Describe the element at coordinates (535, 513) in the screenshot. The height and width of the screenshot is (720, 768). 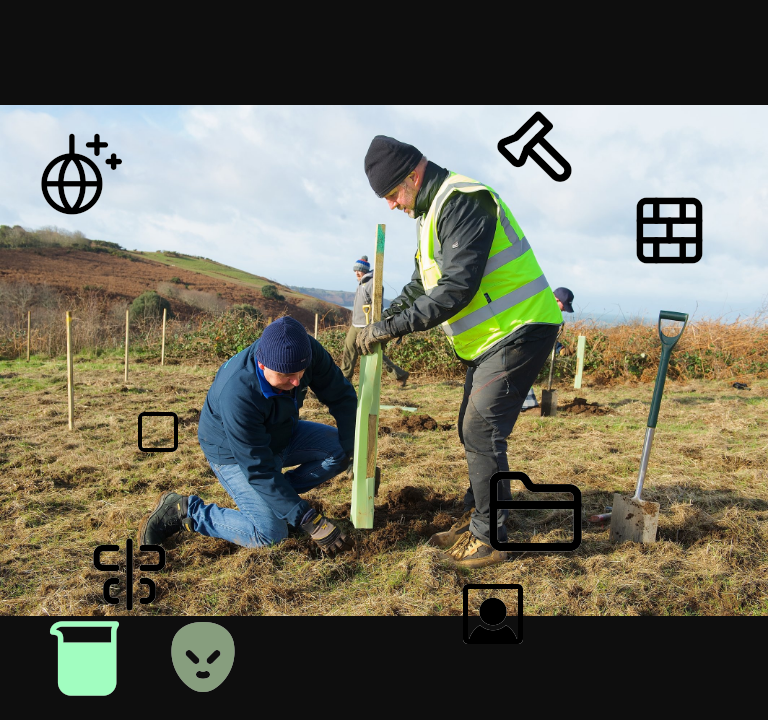
I see `browse files in a directory` at that location.